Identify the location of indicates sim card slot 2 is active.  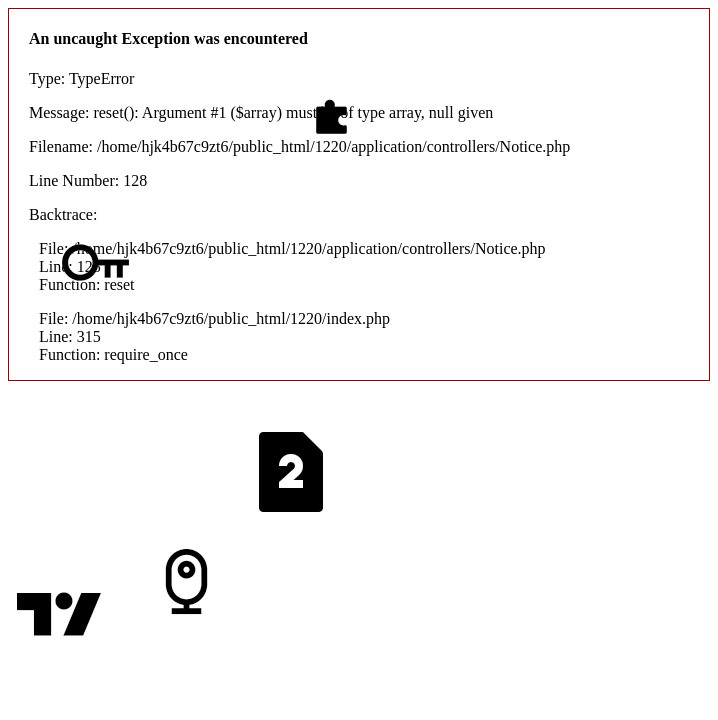
(291, 472).